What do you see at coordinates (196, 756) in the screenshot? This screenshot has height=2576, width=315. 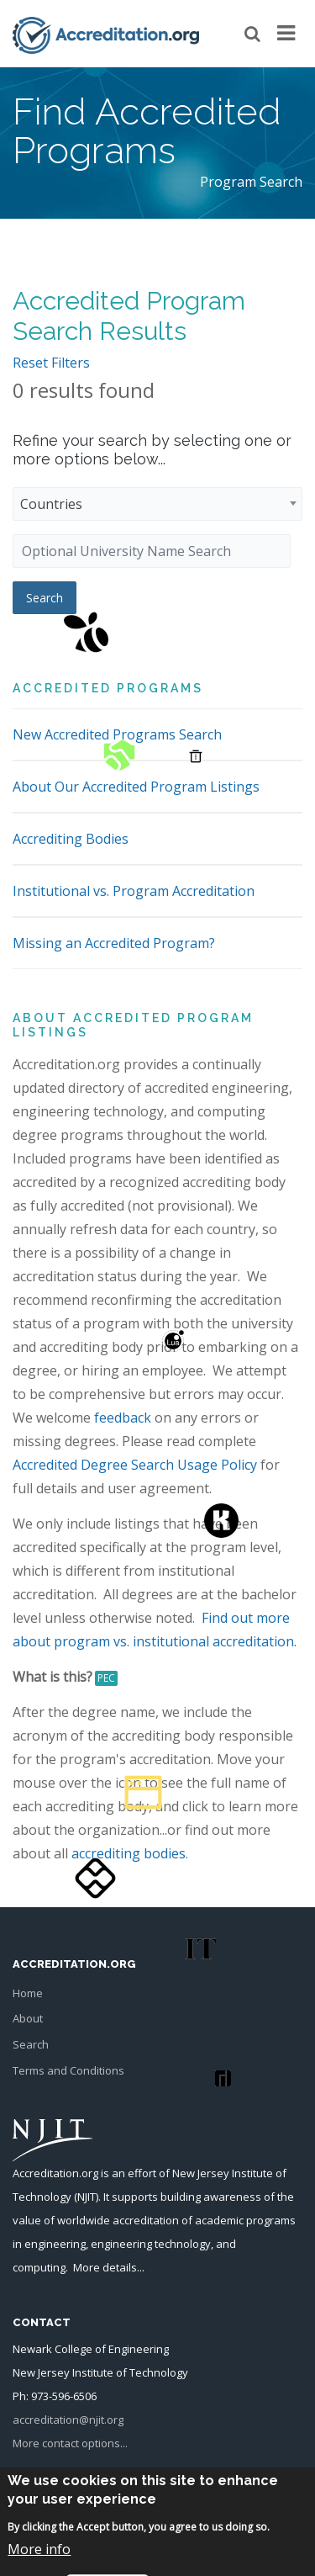 I see `delete selected item` at bounding box center [196, 756].